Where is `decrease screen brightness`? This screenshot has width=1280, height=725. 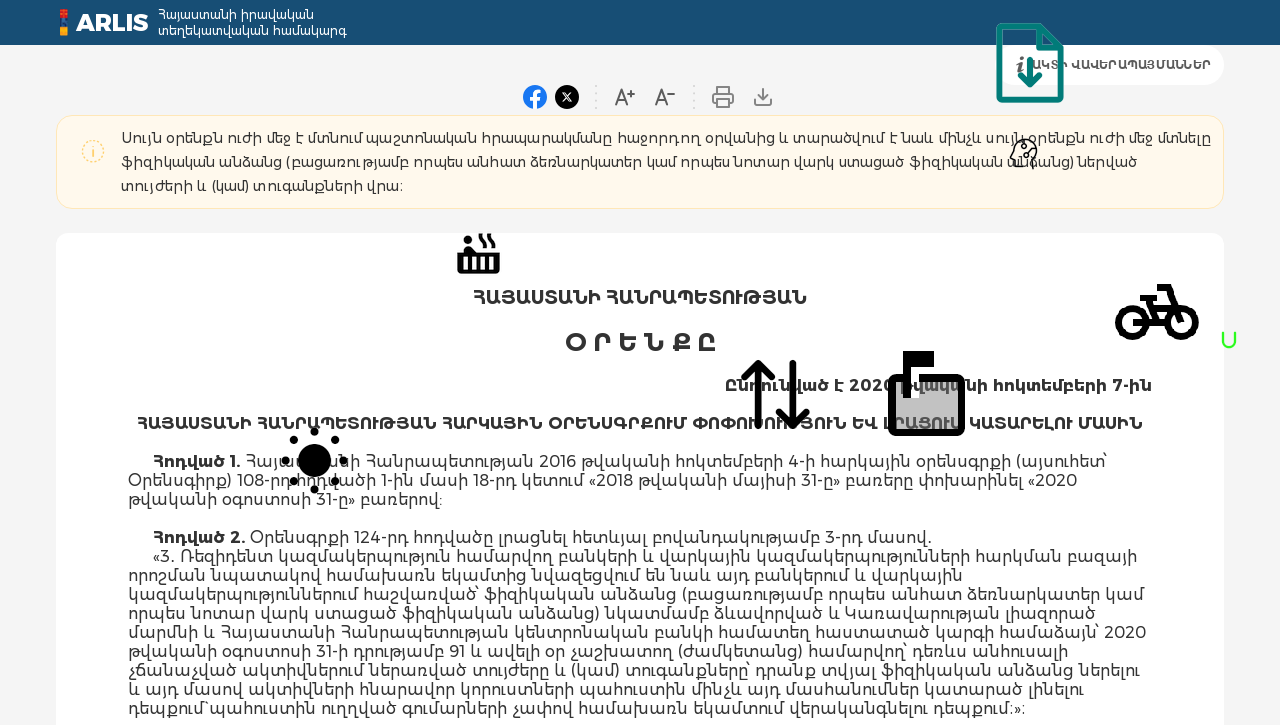 decrease screen brightness is located at coordinates (314, 460).